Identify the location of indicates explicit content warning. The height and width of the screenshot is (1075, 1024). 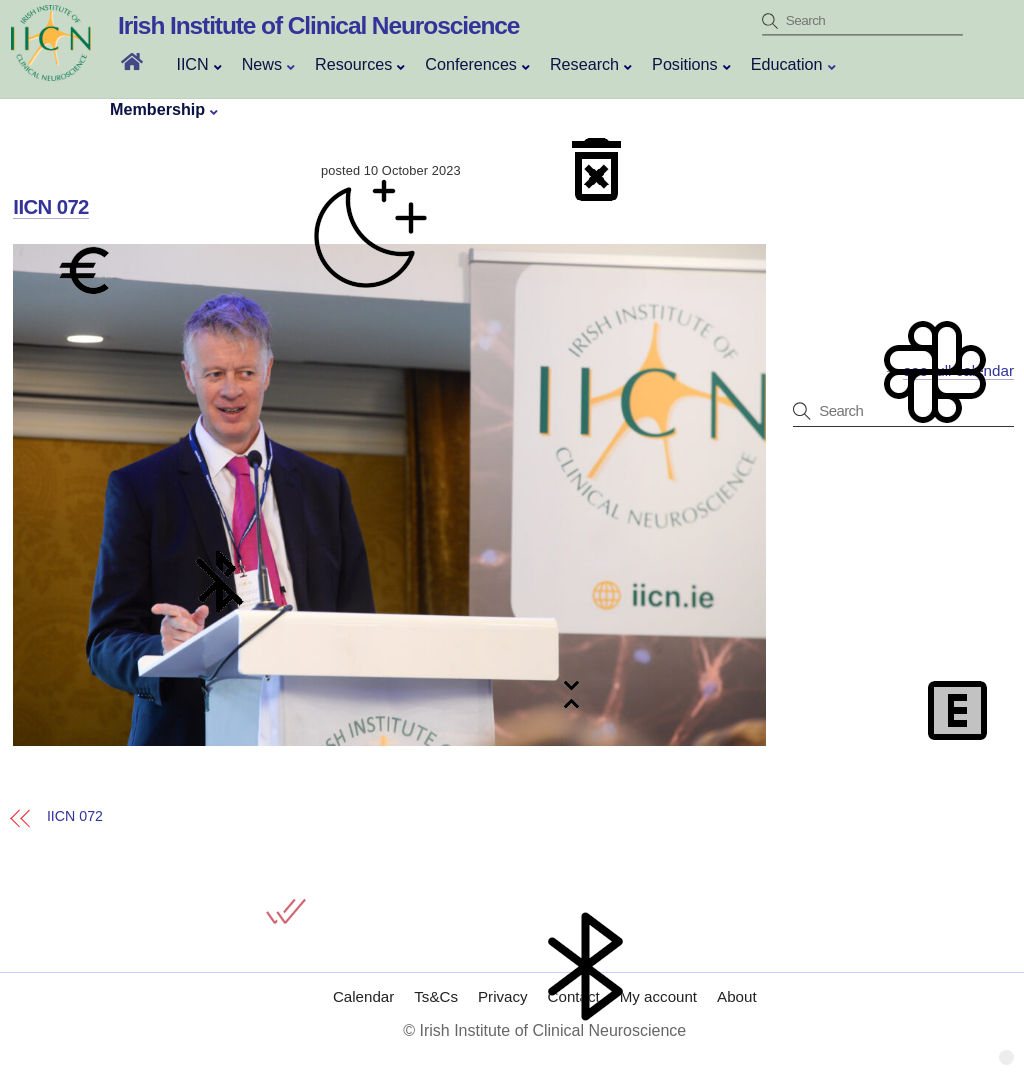
(957, 710).